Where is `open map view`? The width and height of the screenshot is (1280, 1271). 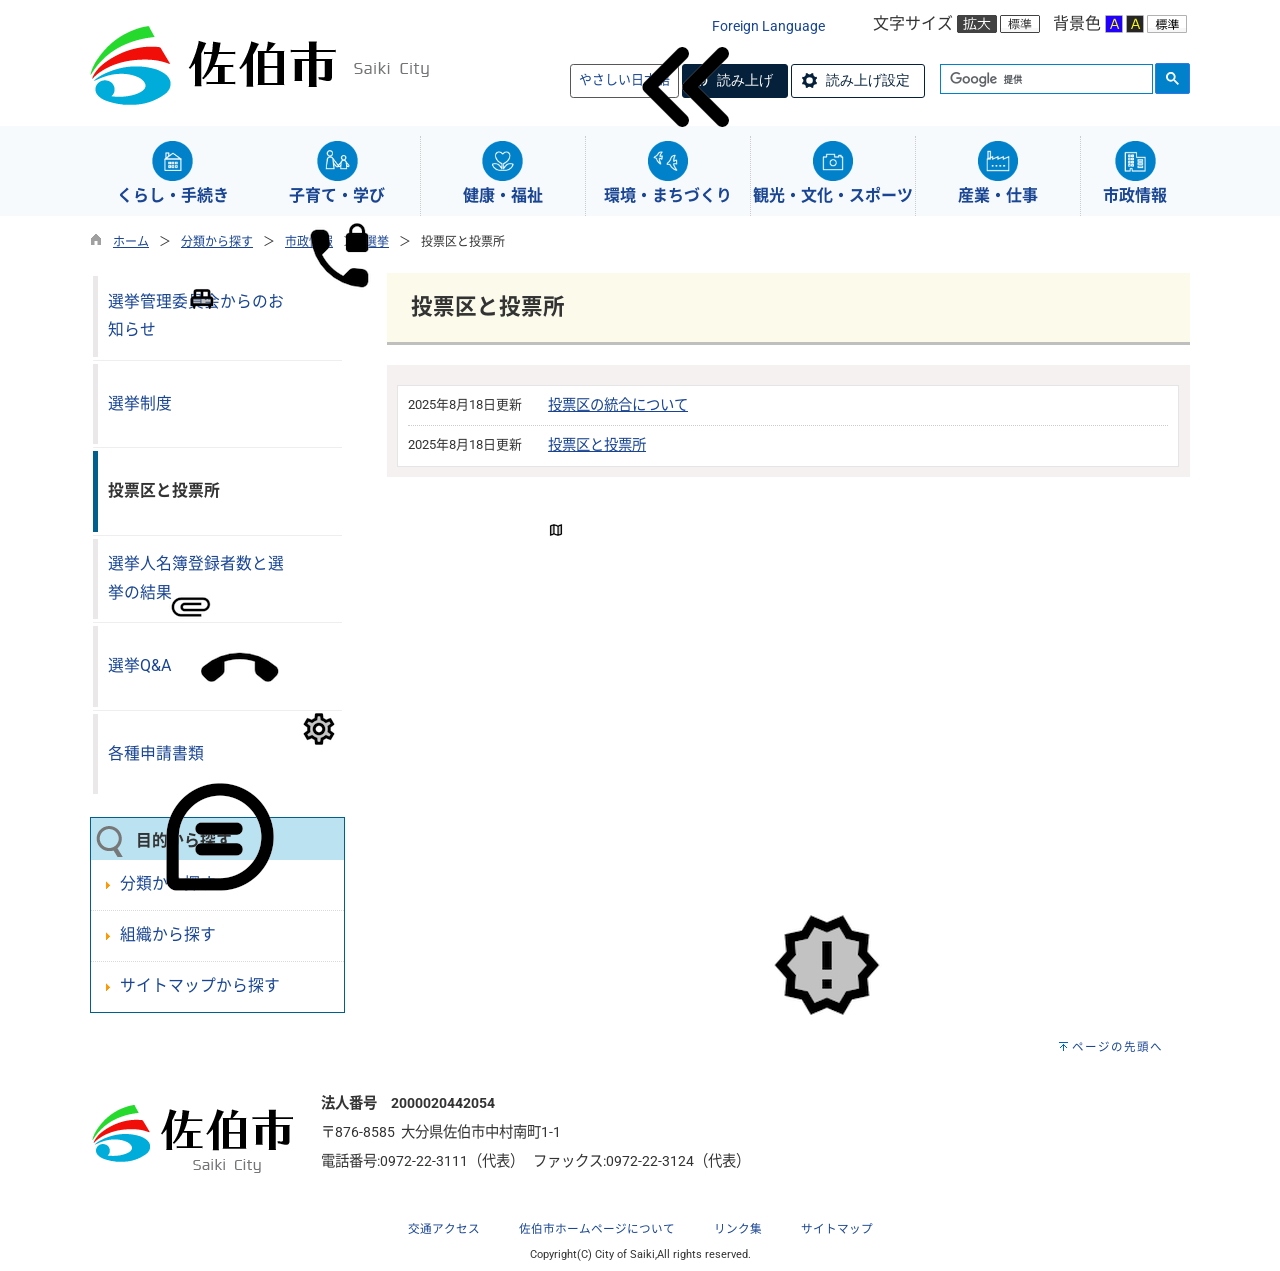 open map view is located at coordinates (556, 530).